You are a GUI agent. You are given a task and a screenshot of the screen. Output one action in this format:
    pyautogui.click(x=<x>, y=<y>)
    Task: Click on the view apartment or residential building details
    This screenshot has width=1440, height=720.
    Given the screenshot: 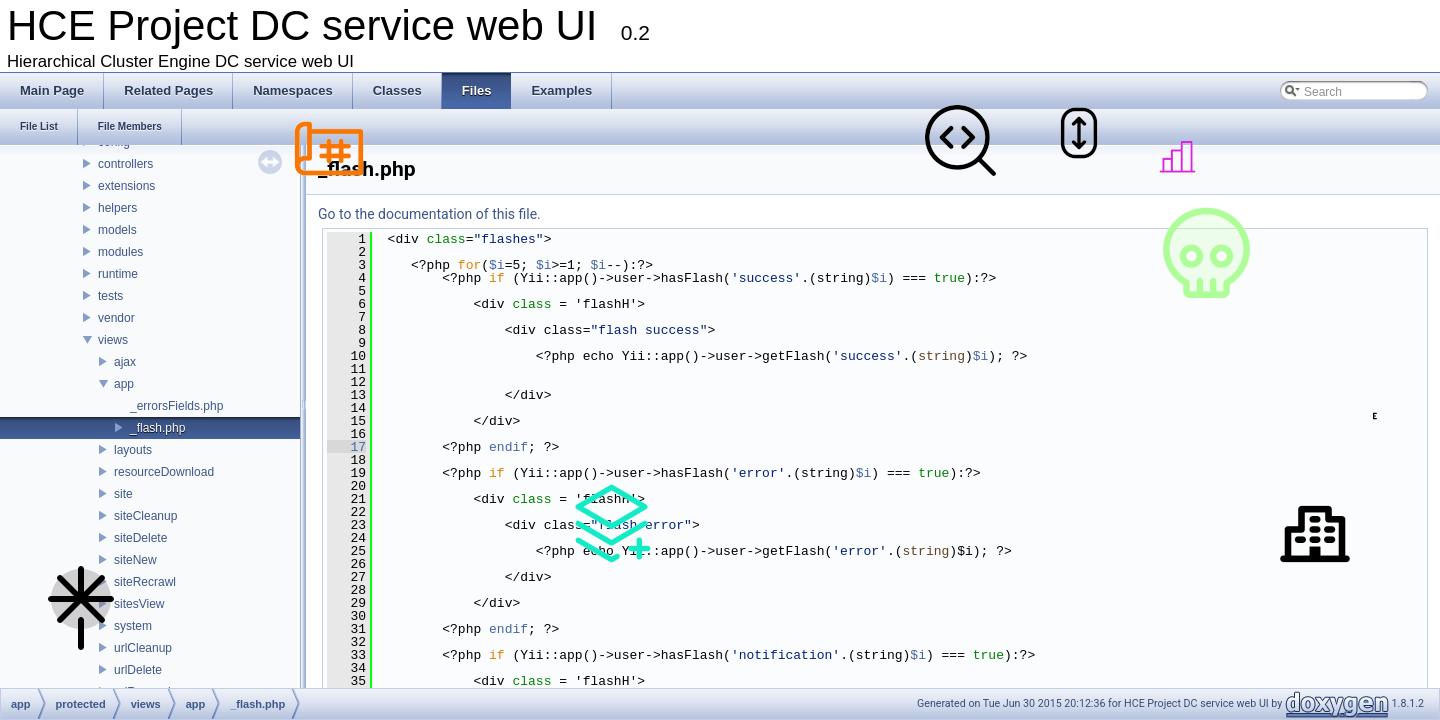 What is the action you would take?
    pyautogui.click(x=1315, y=534)
    